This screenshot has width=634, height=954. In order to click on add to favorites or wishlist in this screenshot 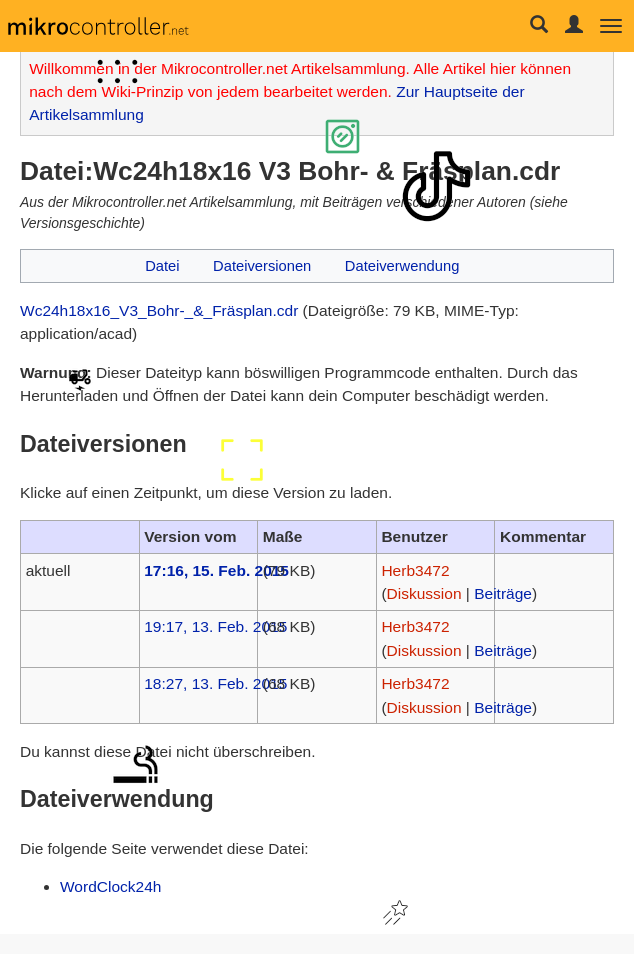, I will do `click(395, 912)`.